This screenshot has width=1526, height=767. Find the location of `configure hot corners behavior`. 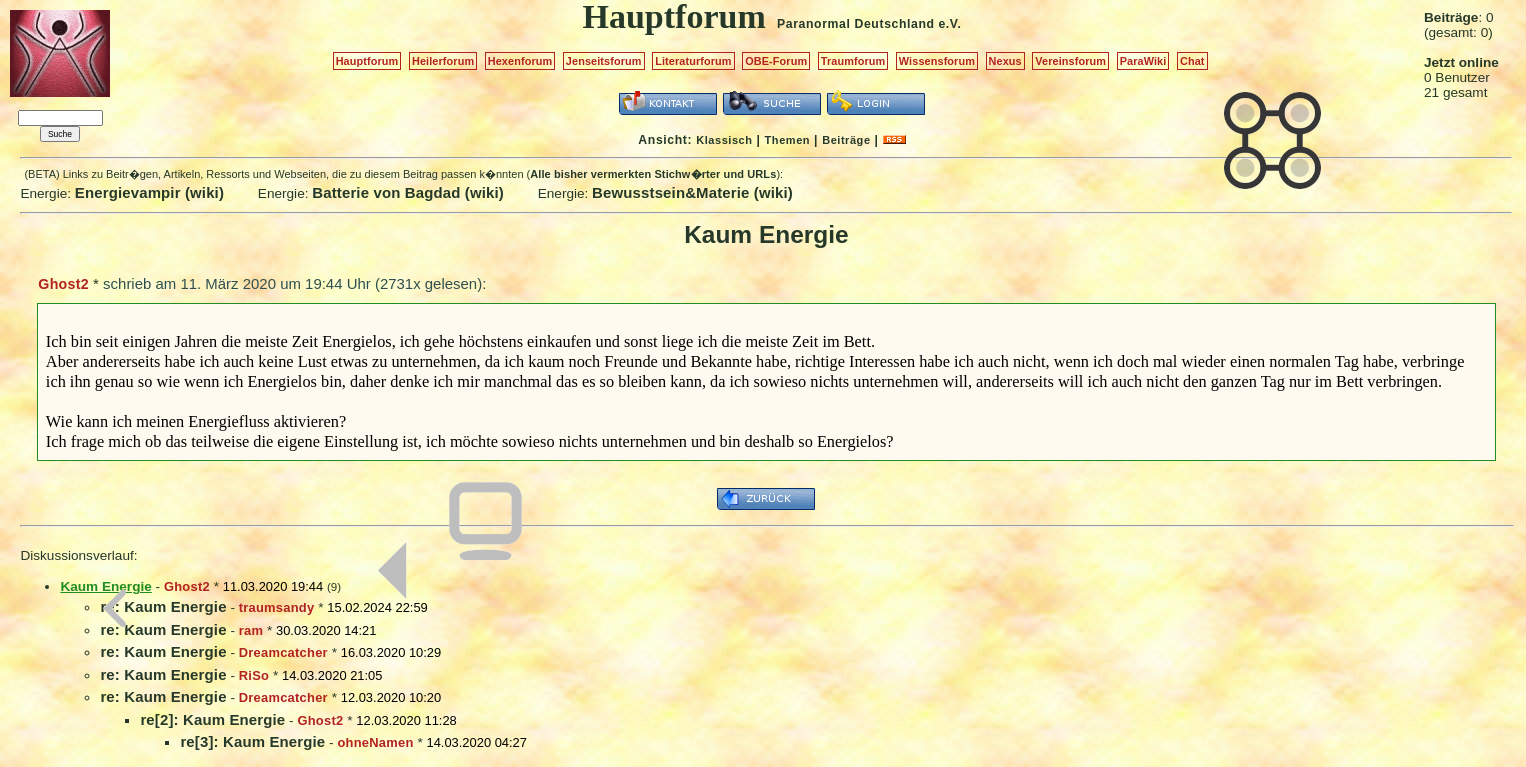

configure hot corners behavior is located at coordinates (1272, 140).